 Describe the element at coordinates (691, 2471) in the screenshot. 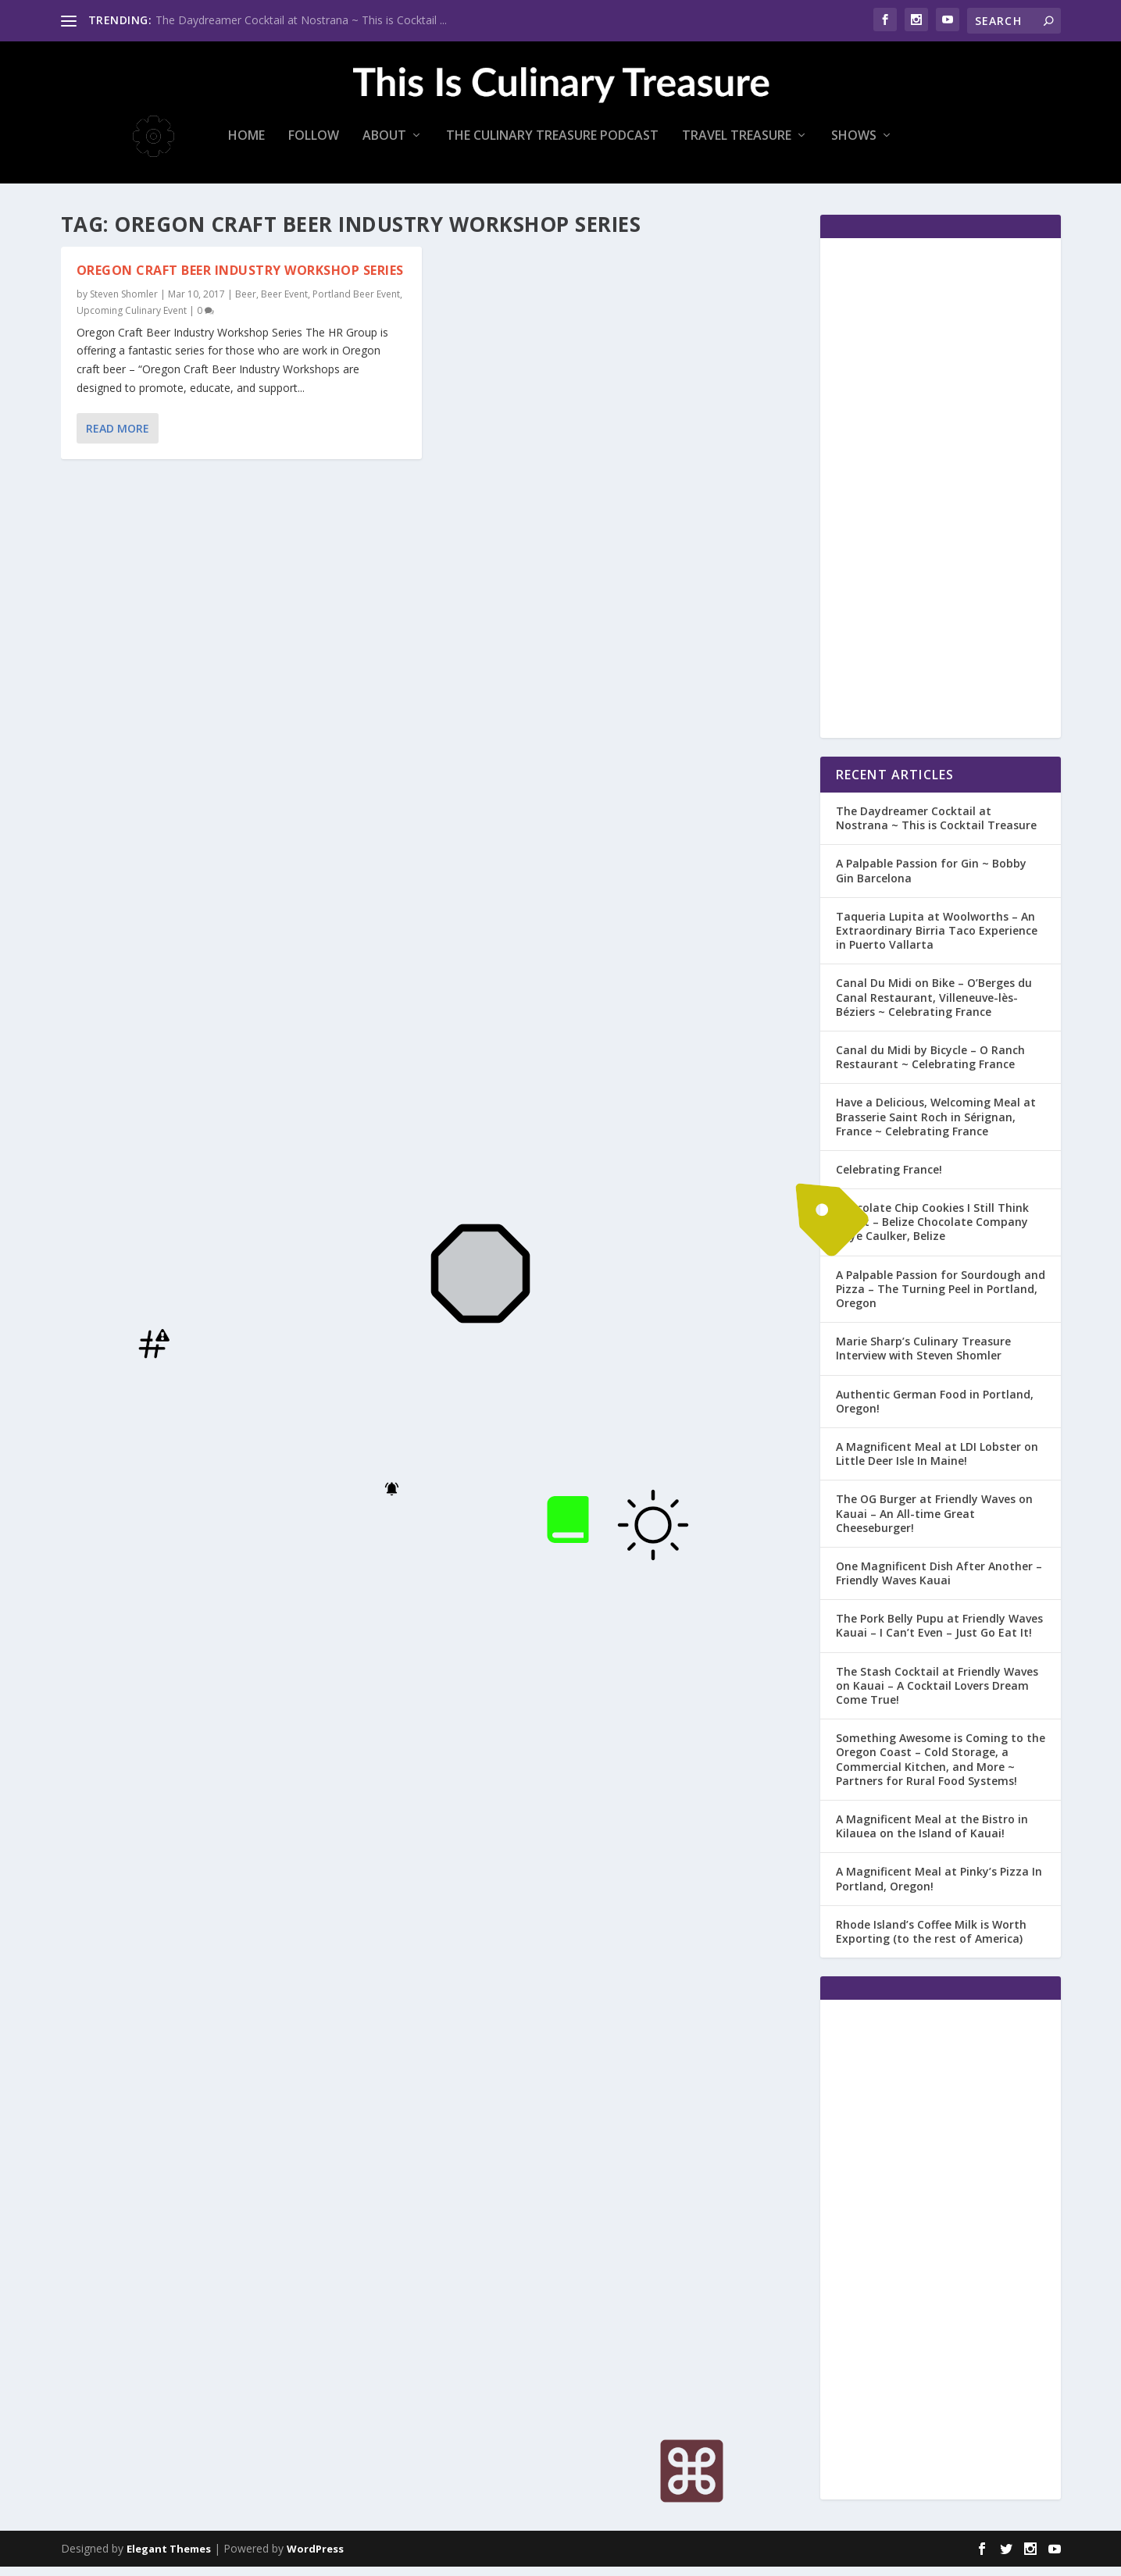

I see `command key modifier for keyboard shortcuts` at that location.